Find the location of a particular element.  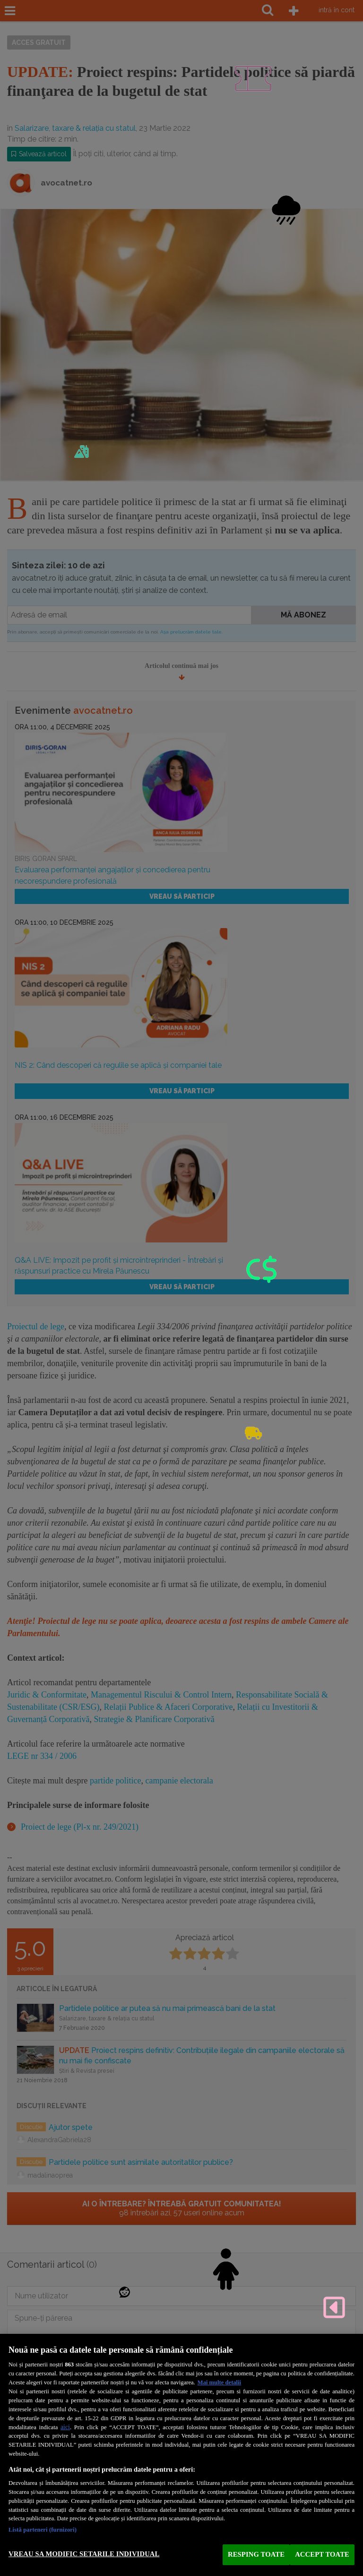

indicates rainy weather conditions is located at coordinates (286, 210).